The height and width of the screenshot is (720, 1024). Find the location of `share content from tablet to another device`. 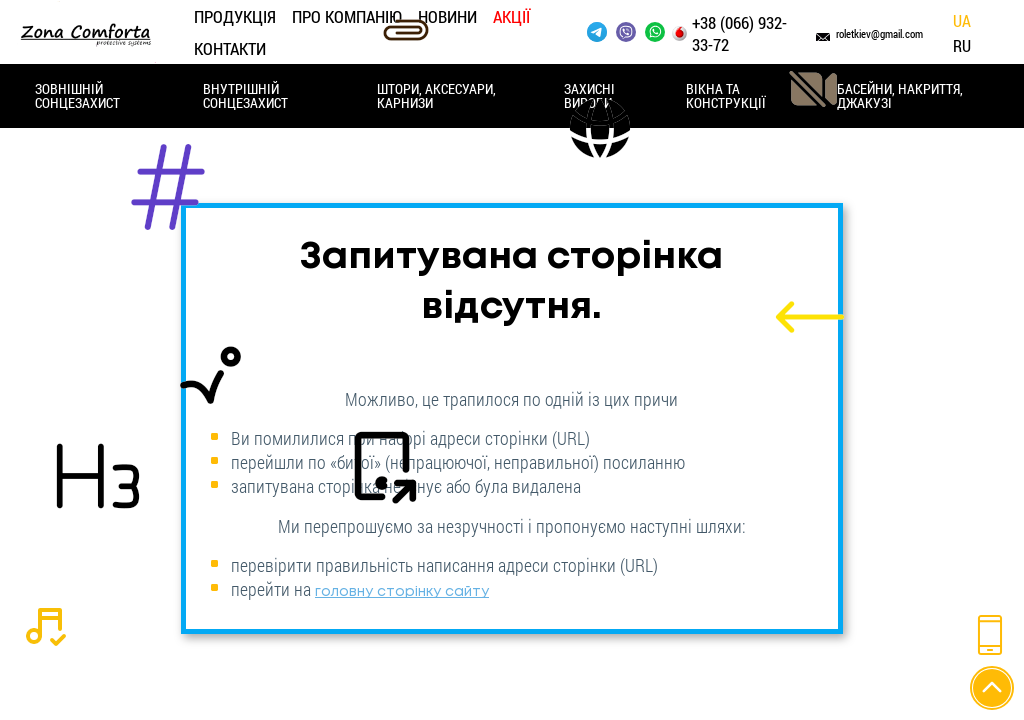

share content from tablet to another device is located at coordinates (382, 466).